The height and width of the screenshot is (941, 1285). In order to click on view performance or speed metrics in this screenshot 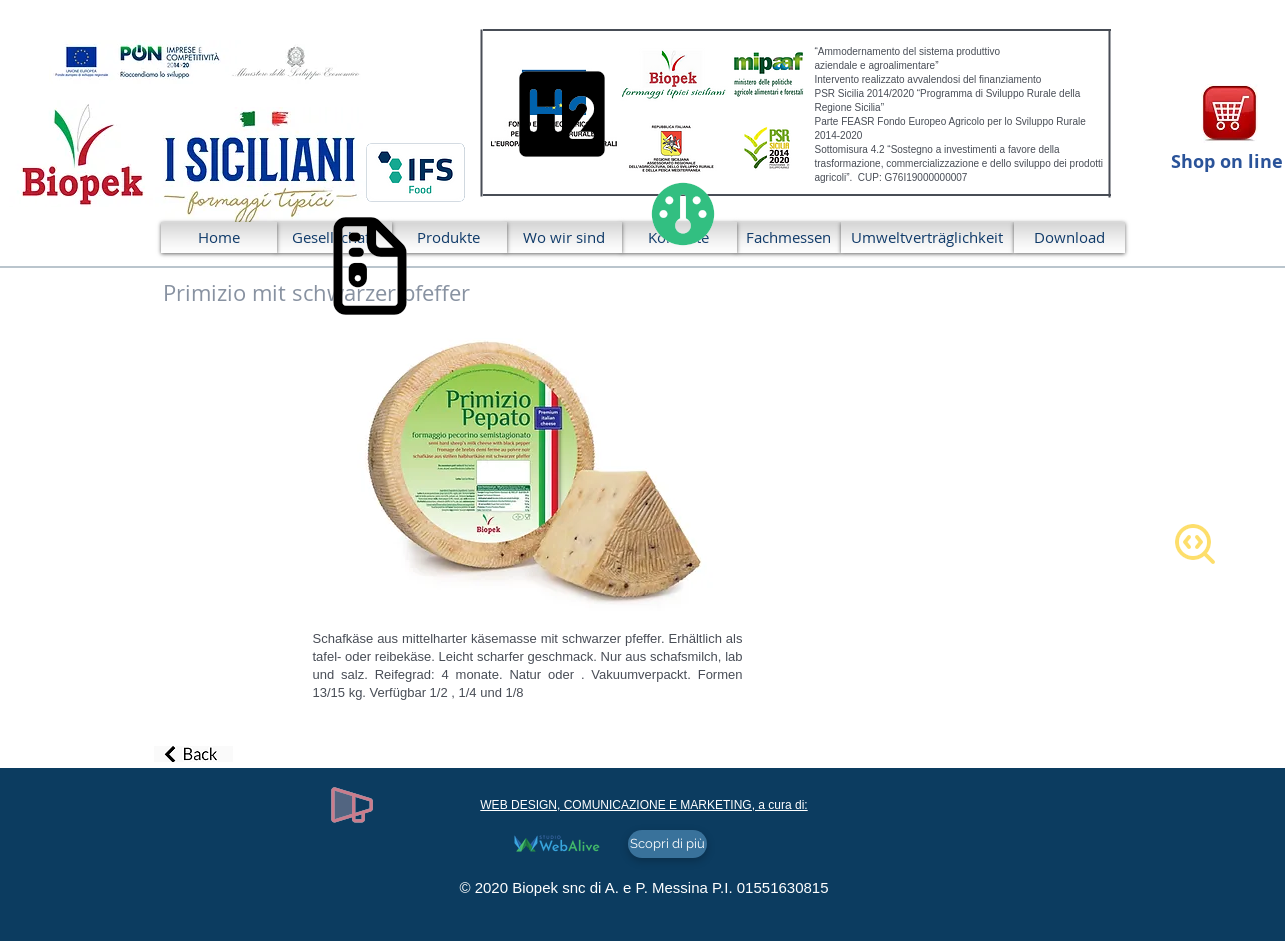, I will do `click(683, 214)`.